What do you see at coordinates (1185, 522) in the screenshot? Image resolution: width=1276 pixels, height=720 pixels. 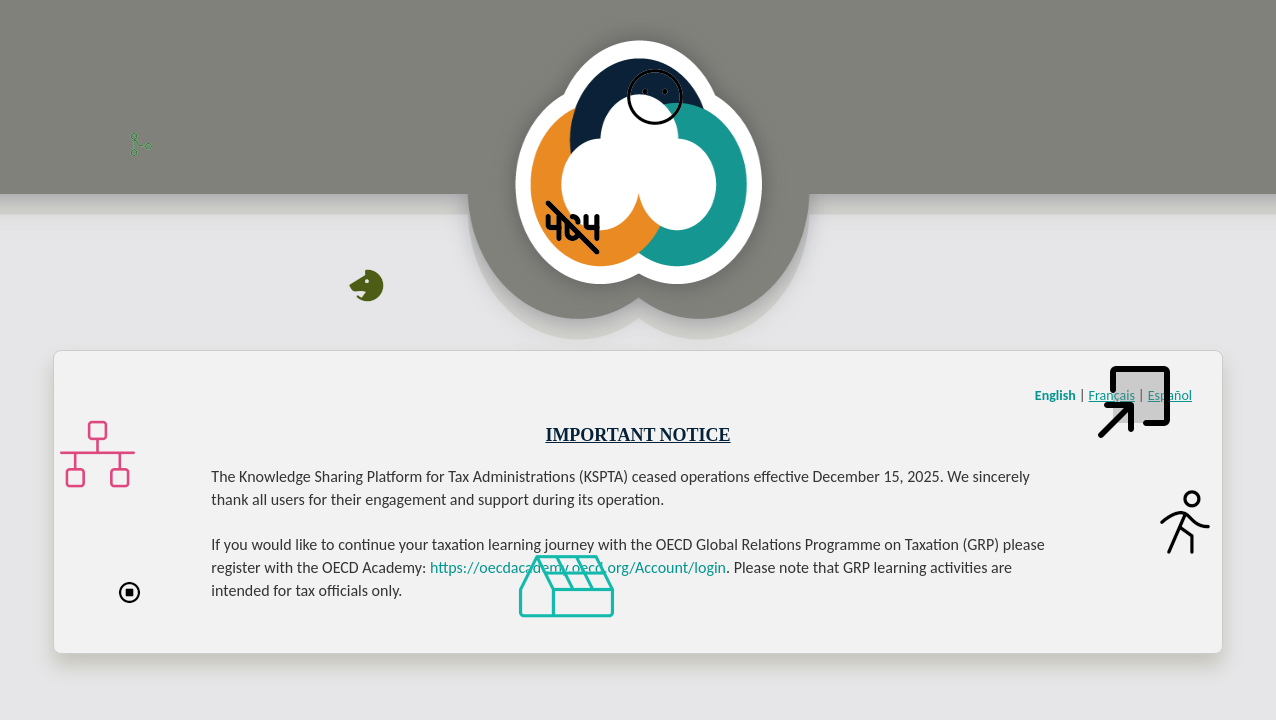 I see `pedestrian or walking directions mode` at bounding box center [1185, 522].